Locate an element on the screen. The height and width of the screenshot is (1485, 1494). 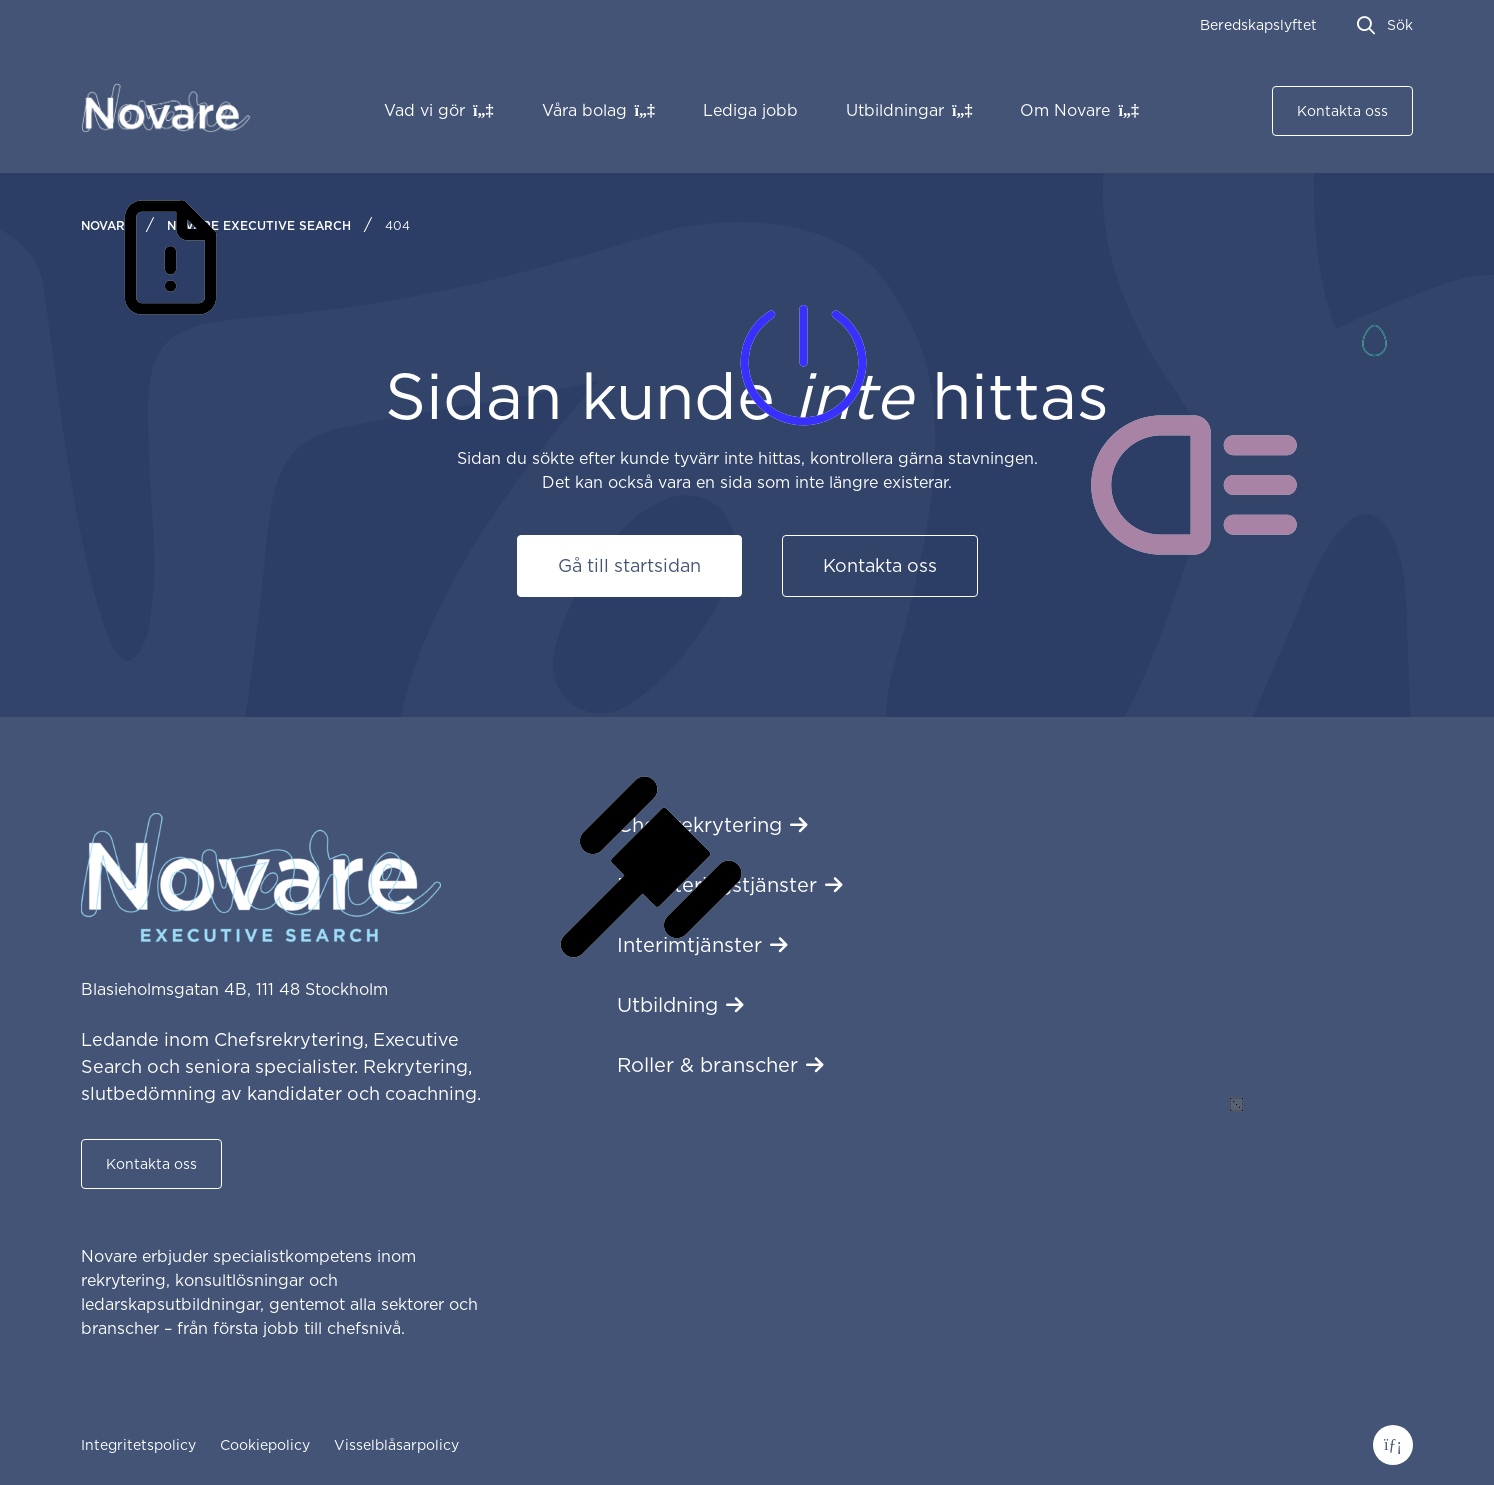
access legal or terms of service settings is located at coordinates (644, 873).